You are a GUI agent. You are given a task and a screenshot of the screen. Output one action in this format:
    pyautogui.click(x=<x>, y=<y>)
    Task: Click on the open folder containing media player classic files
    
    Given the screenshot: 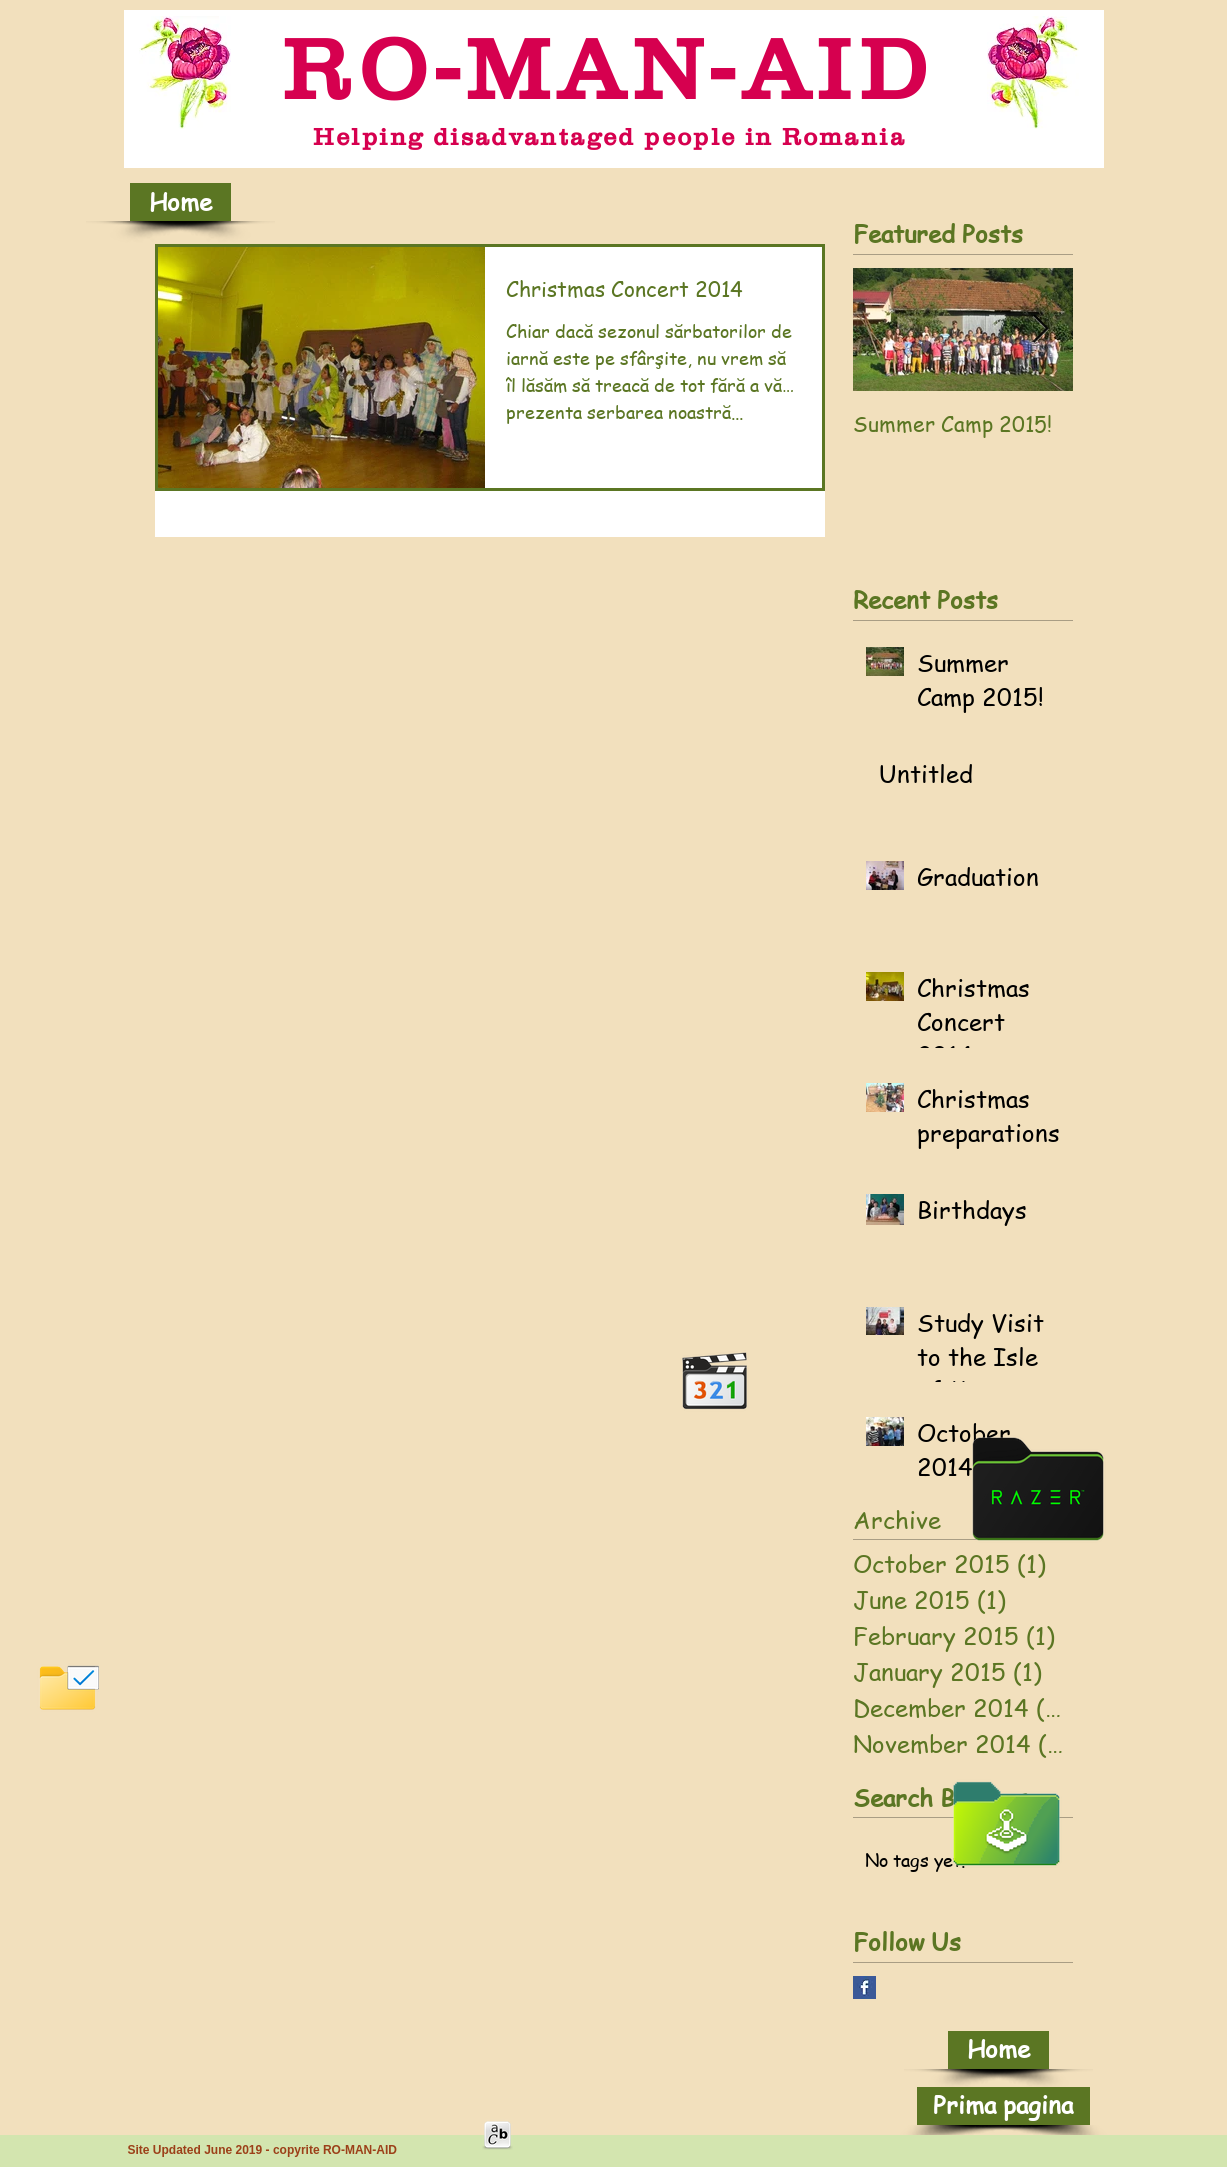 What is the action you would take?
    pyautogui.click(x=714, y=1385)
    